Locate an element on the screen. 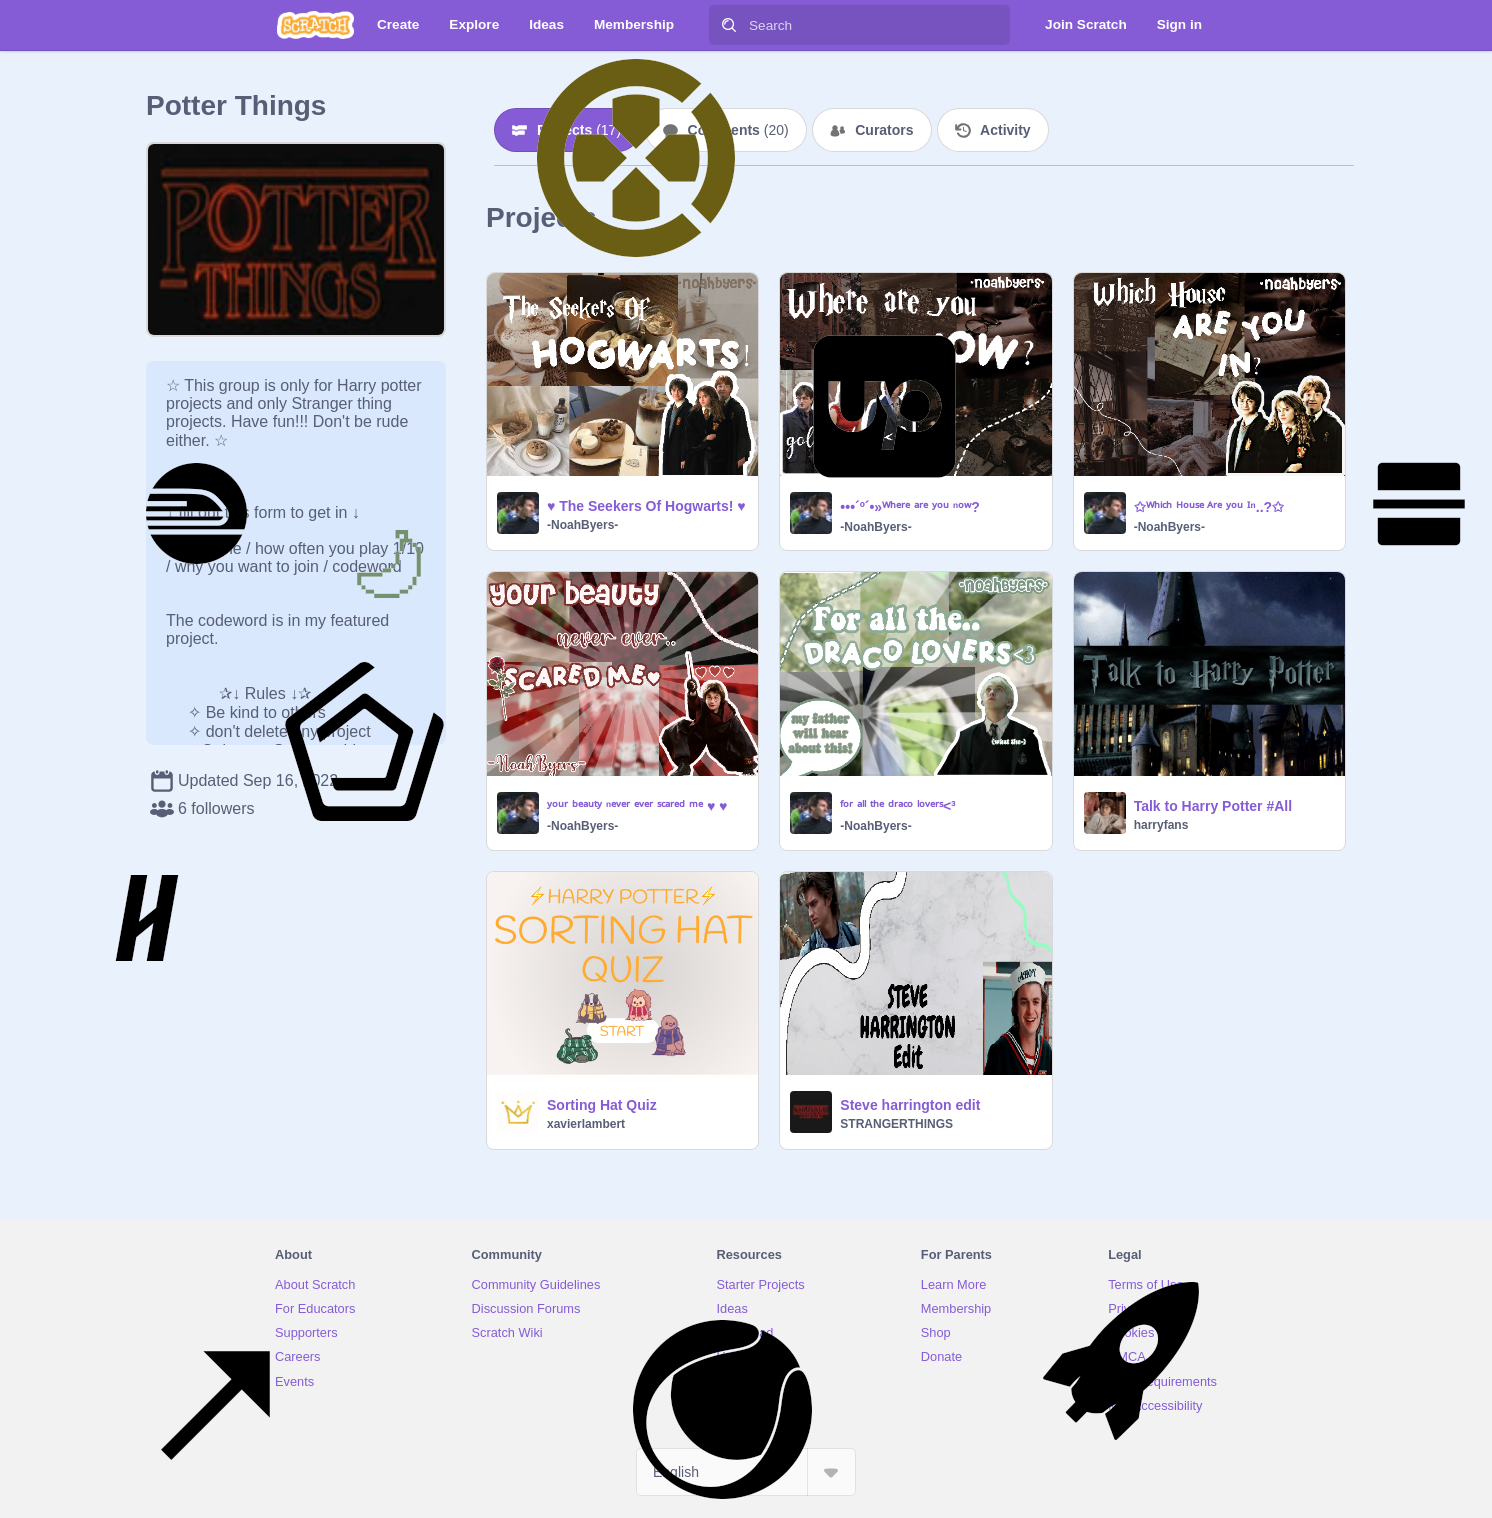  Rocket.Chat messaging platform logo is located at coordinates (1121, 1361).